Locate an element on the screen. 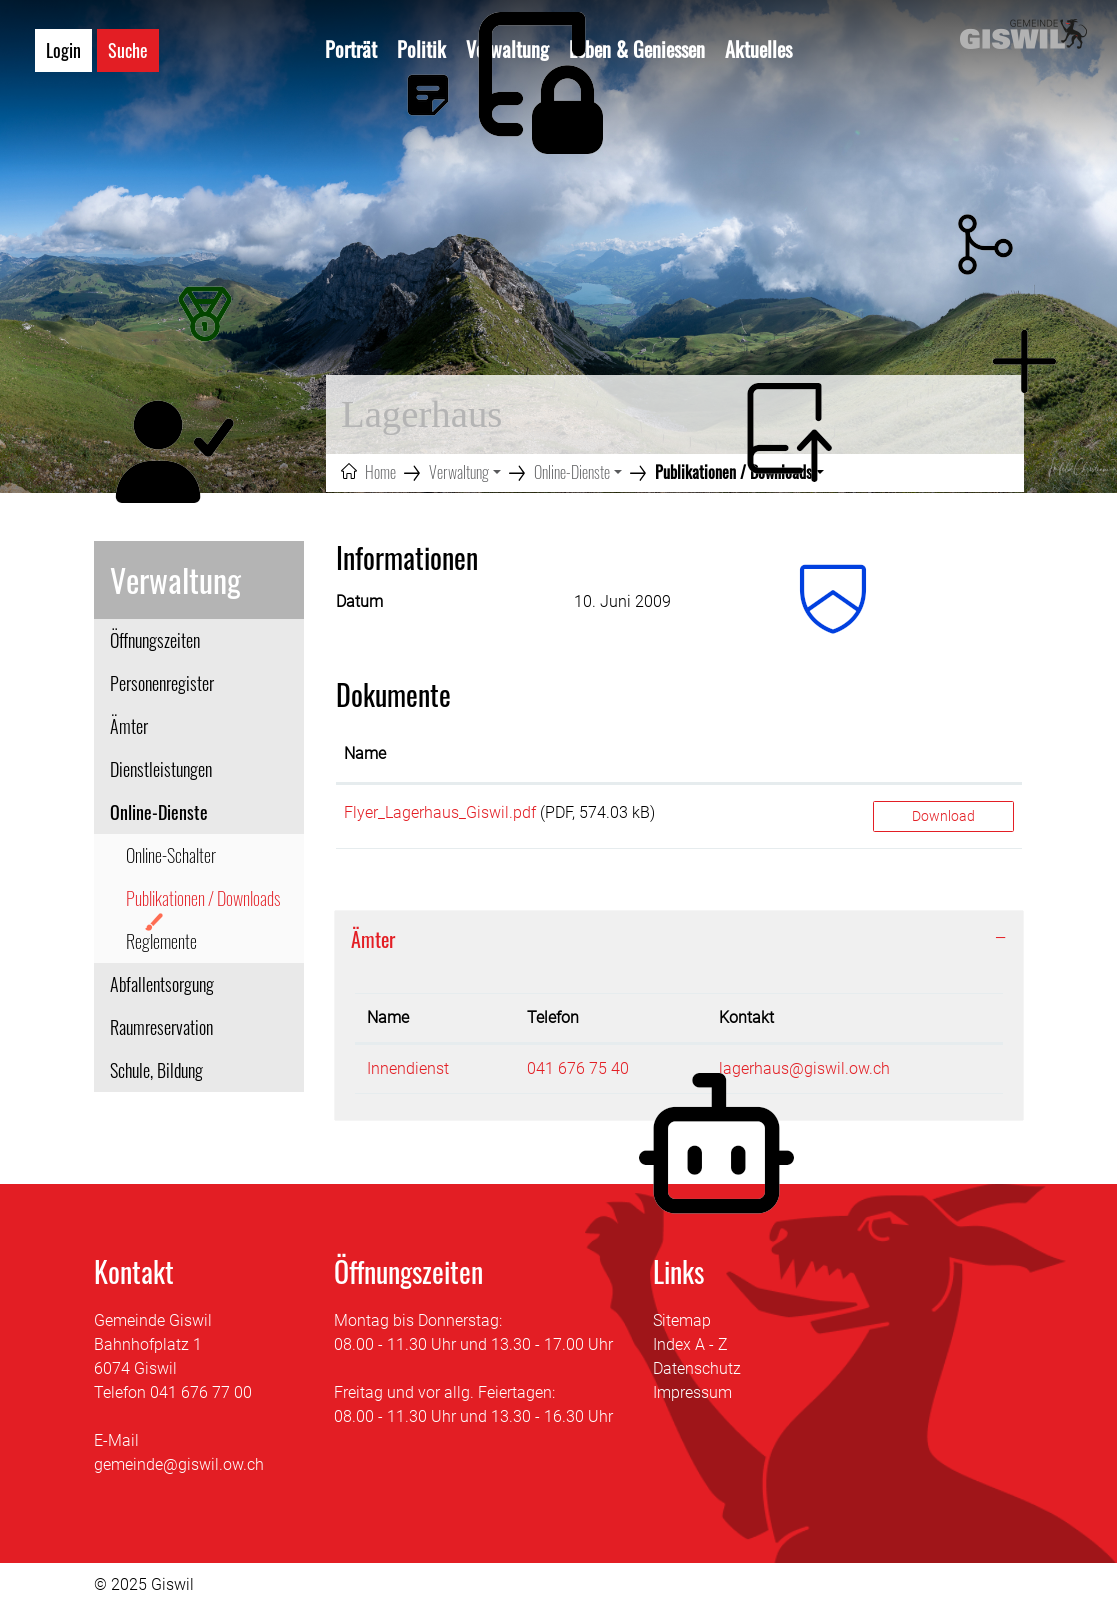 Image resolution: width=1117 pixels, height=1607 pixels. user verified or account confirmed is located at coordinates (171, 451).